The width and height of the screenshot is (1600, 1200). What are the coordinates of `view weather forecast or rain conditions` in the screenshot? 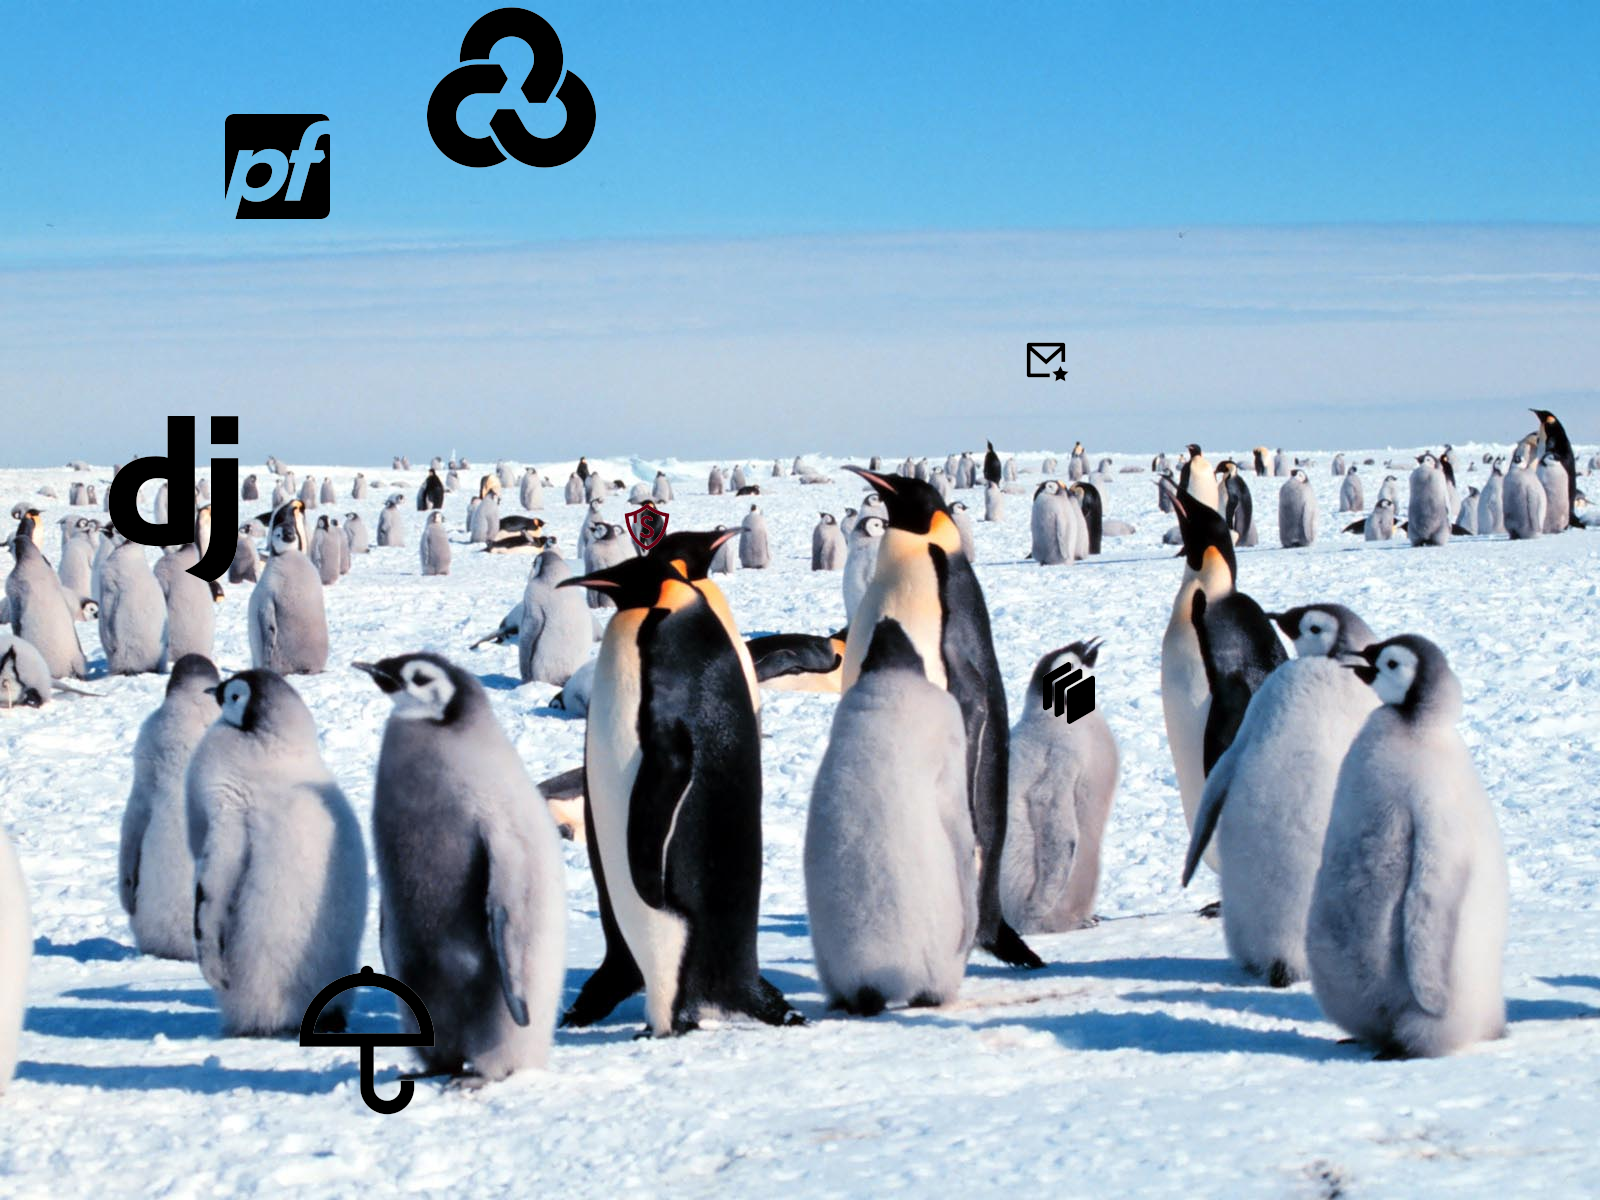 It's located at (367, 1040).